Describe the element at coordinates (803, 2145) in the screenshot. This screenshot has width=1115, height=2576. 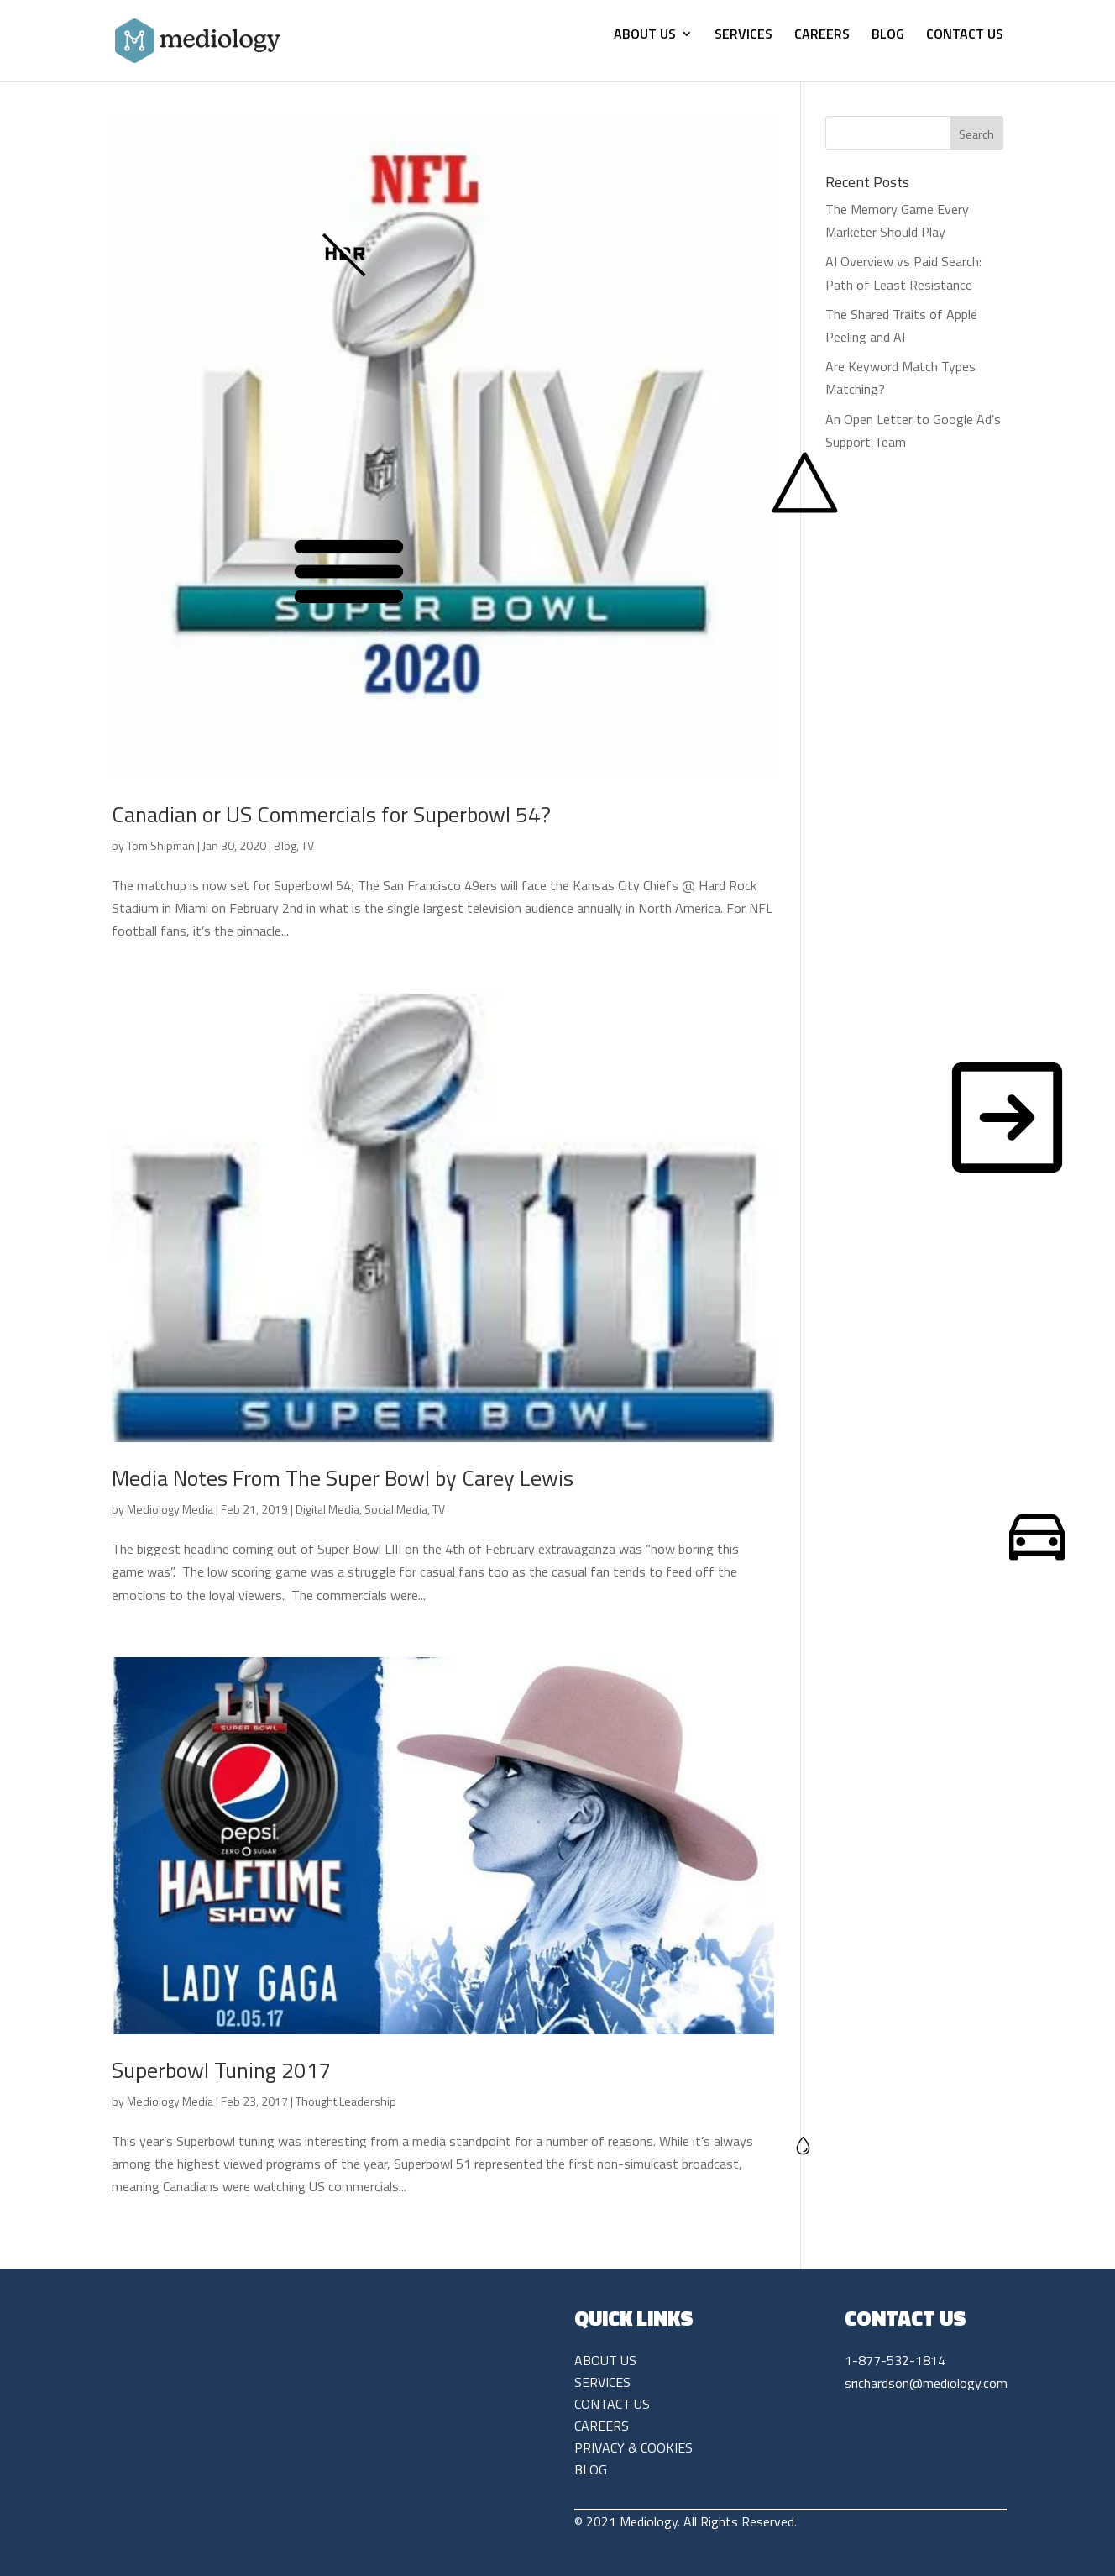
I see `indicates water or hydration tracking` at that location.